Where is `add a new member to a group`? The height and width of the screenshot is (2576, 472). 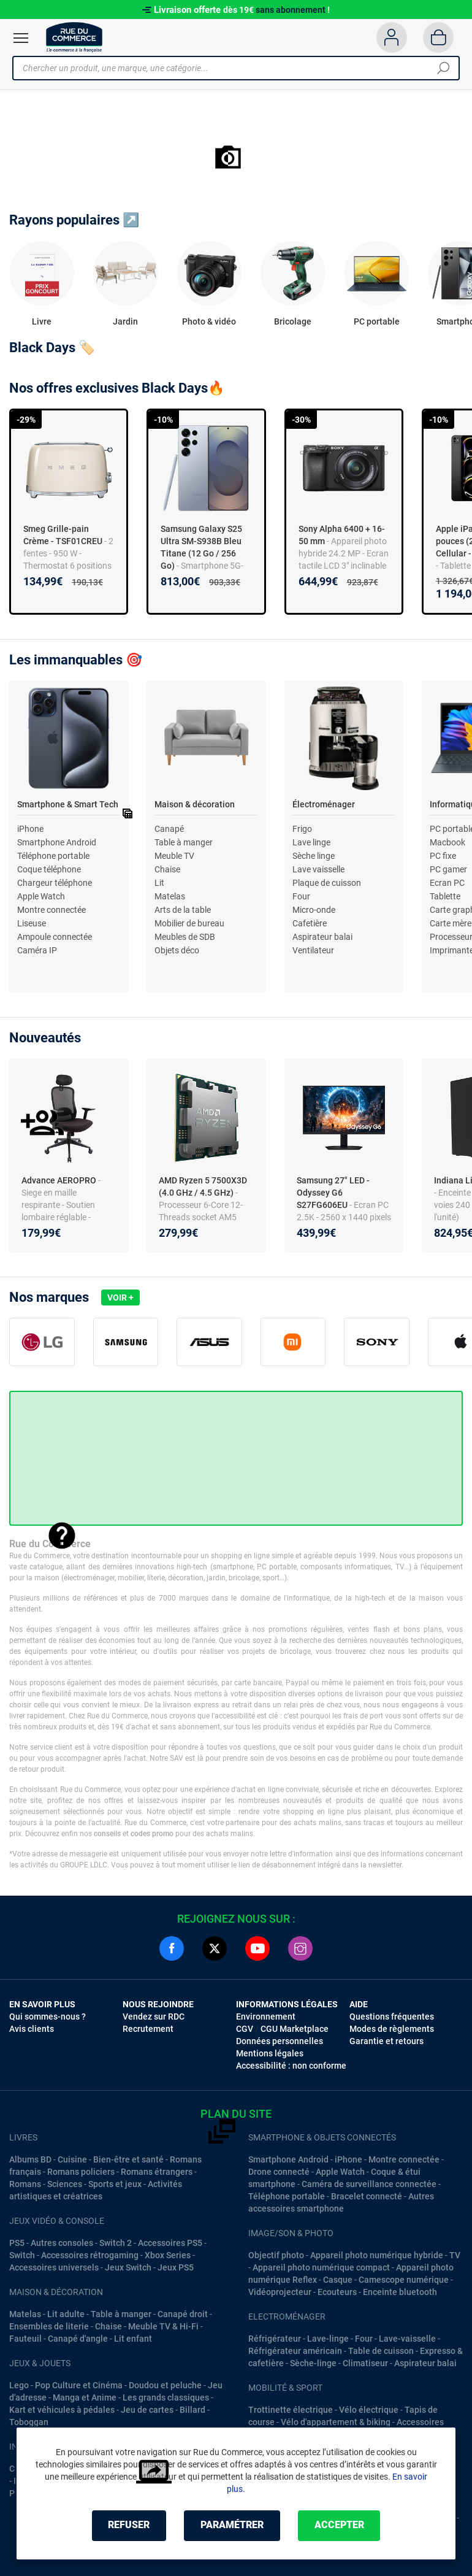
add a new member to a group is located at coordinates (42, 1123).